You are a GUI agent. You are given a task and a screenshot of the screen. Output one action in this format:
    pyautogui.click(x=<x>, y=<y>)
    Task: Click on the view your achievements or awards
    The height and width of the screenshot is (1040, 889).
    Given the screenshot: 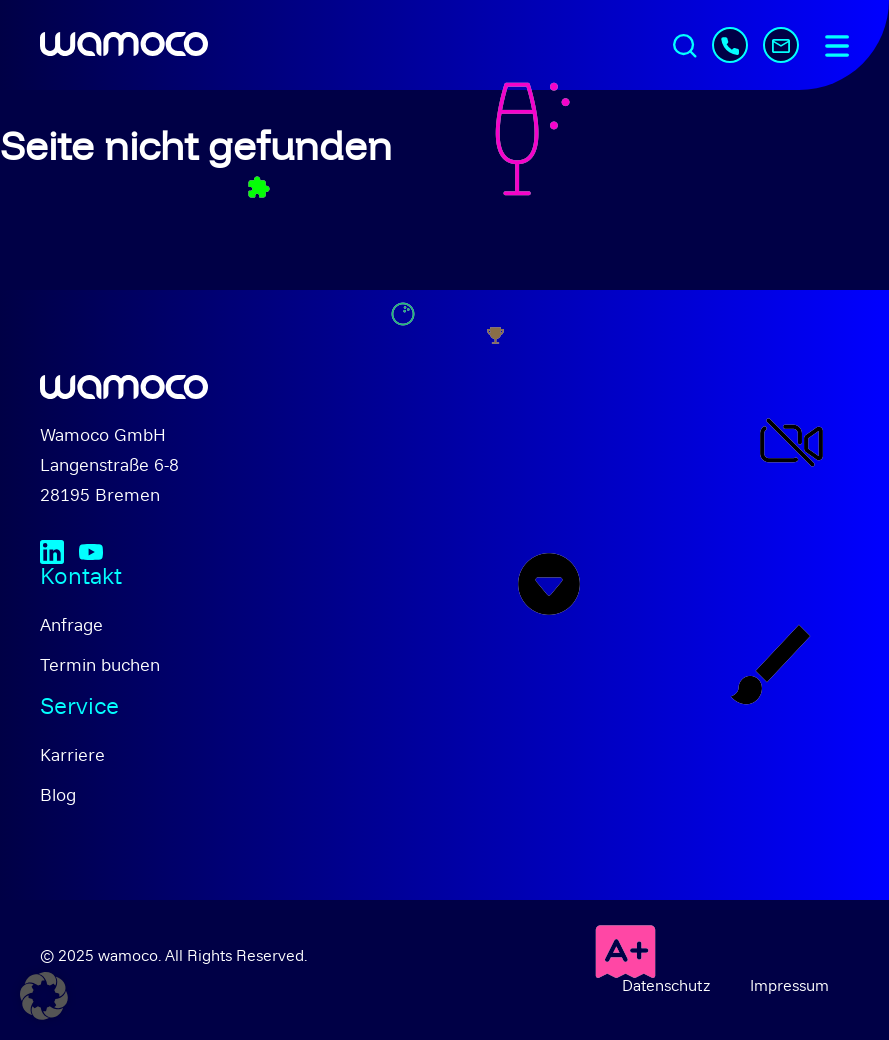 What is the action you would take?
    pyautogui.click(x=495, y=335)
    